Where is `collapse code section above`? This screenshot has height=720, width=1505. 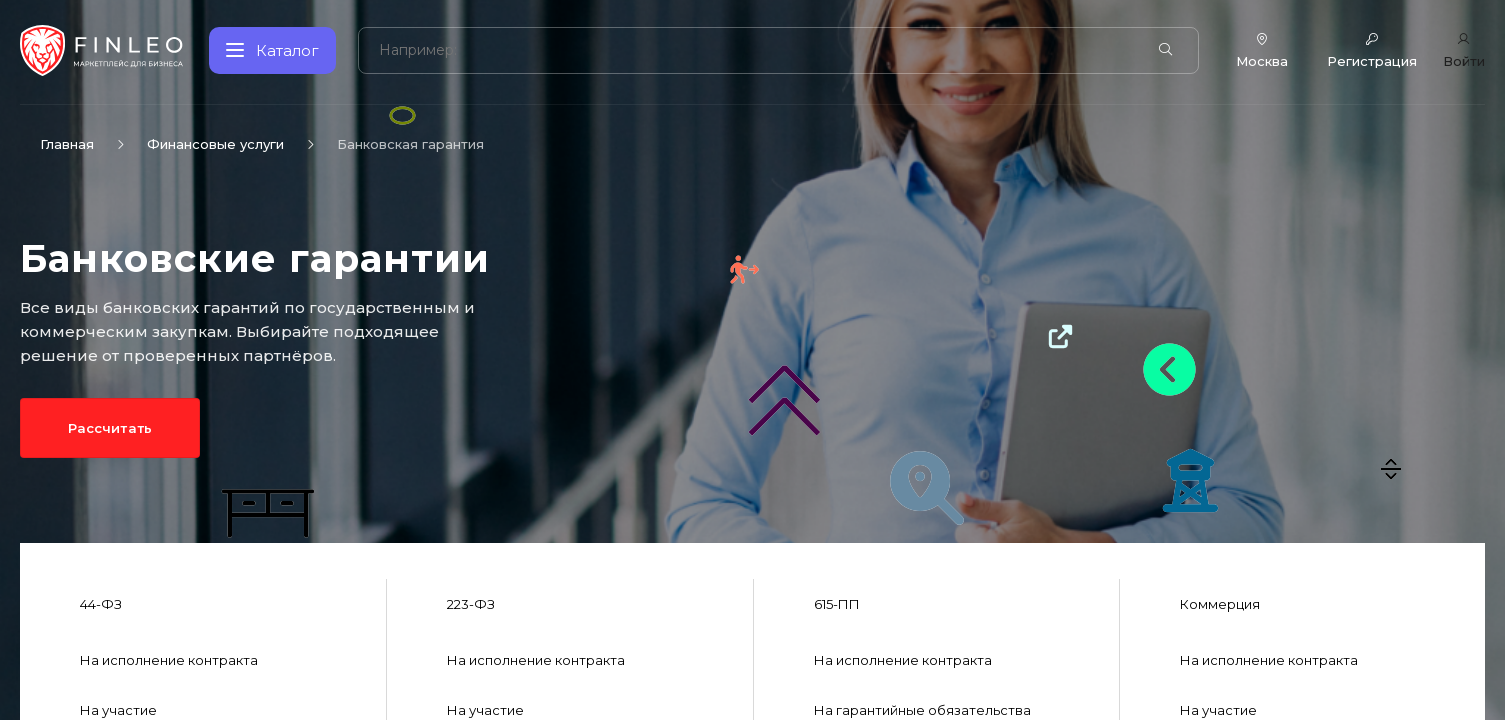 collapse code section above is located at coordinates (786, 403).